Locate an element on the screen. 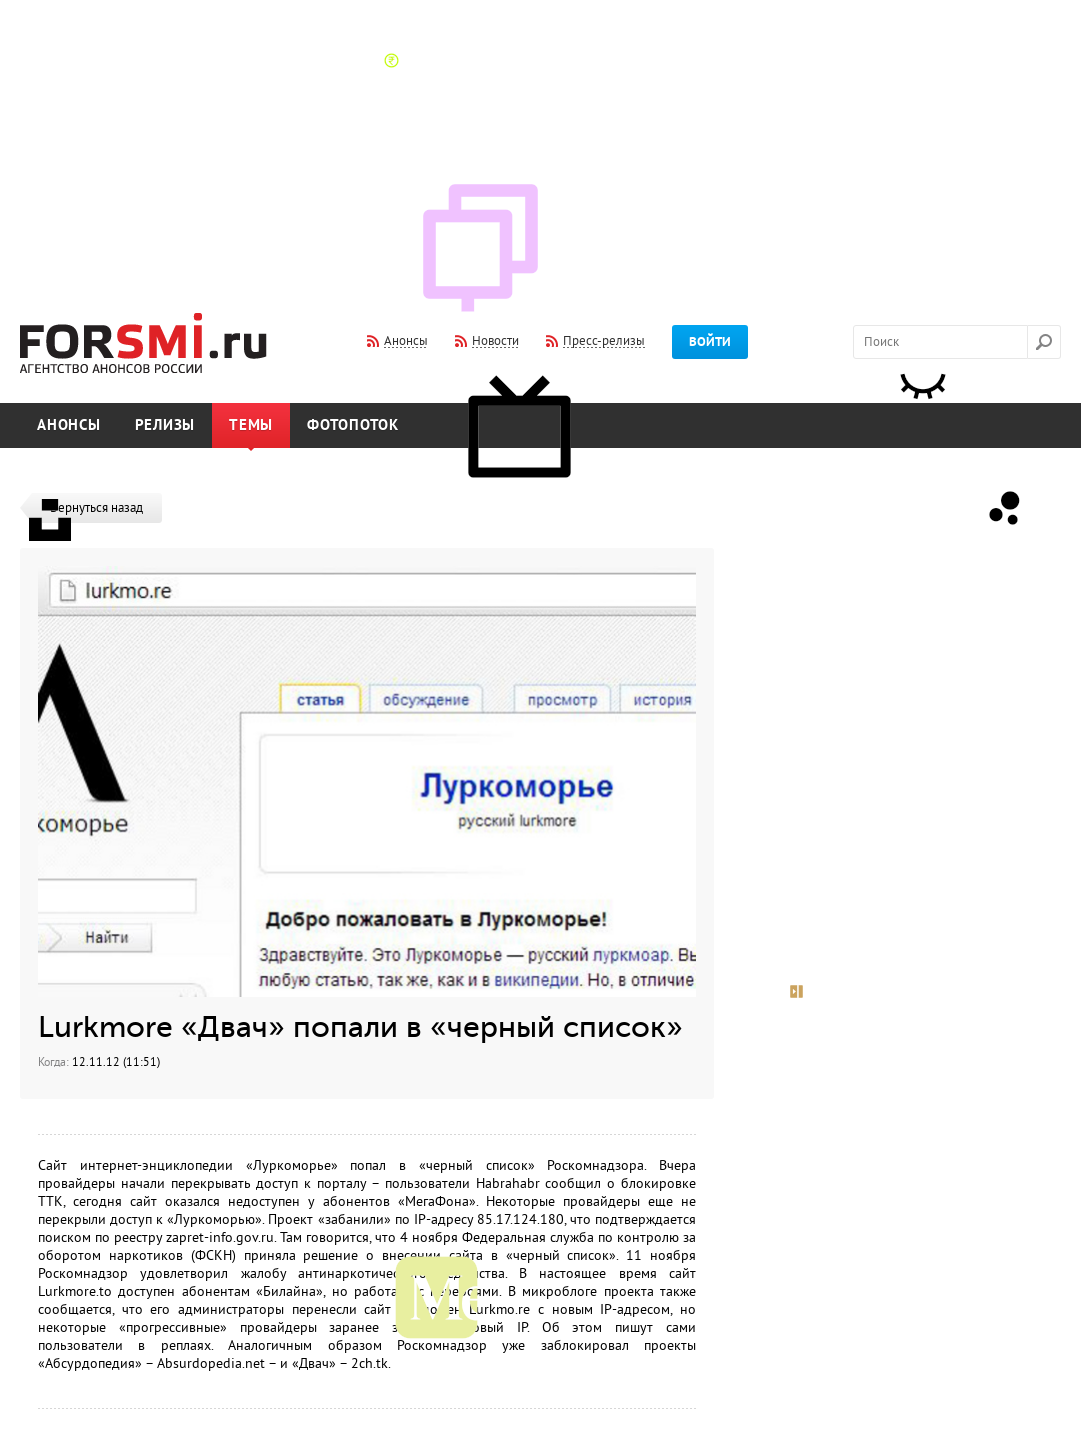 Image resolution: width=1081 pixels, height=1449 pixels. view bubble chart data visualization is located at coordinates (1006, 508).